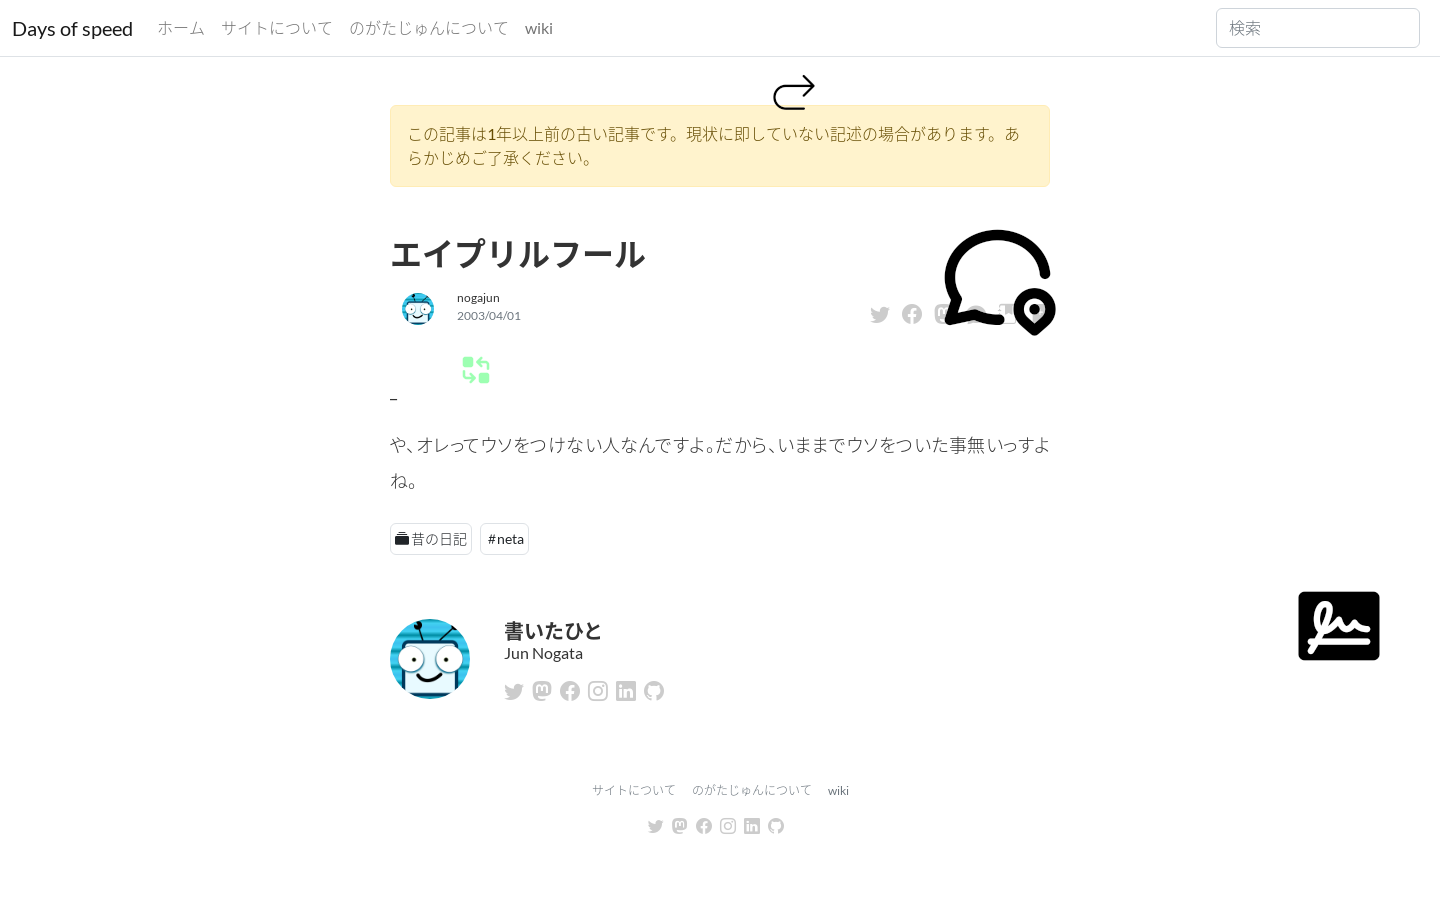 Image resolution: width=1440 pixels, height=908 pixels. What do you see at coordinates (794, 94) in the screenshot?
I see `redo or repeat the last action` at bounding box center [794, 94].